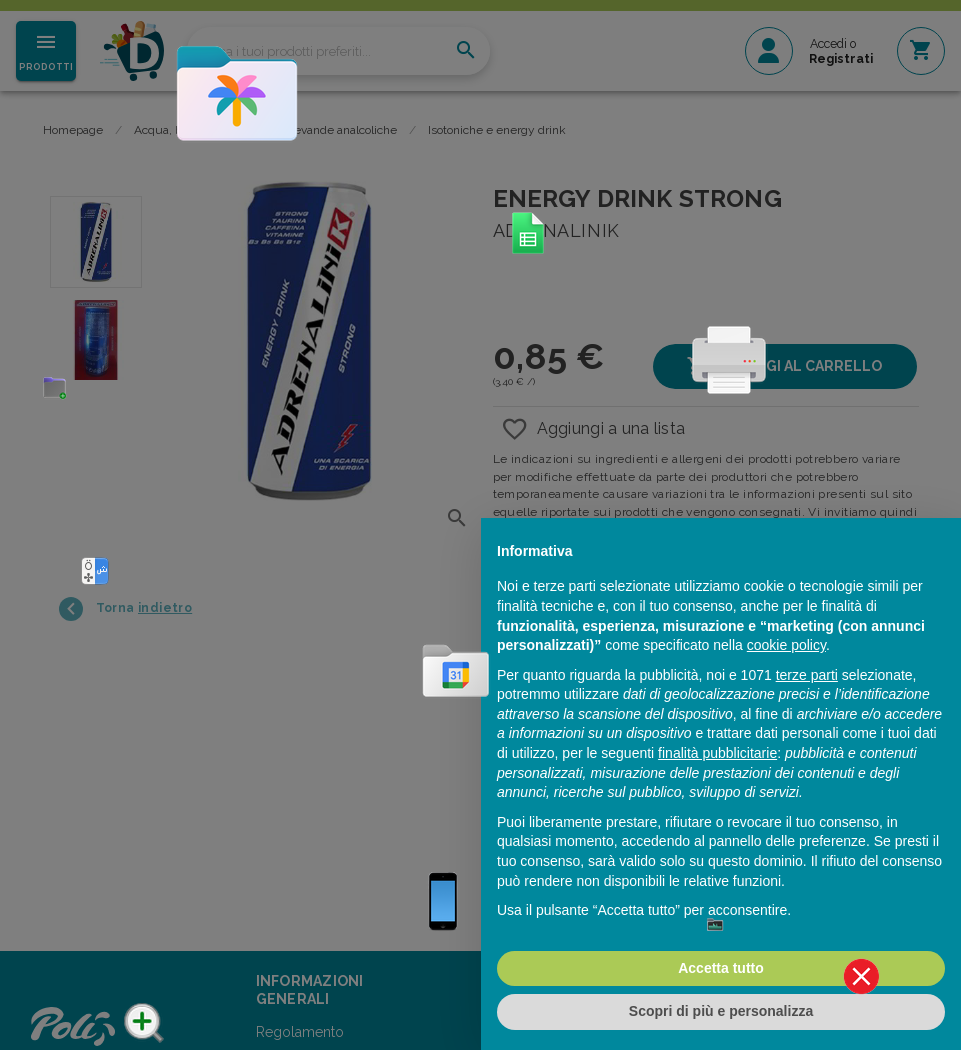 This screenshot has height=1050, width=961. I want to click on open an opendocument spreadsheet template file, so click(528, 234).